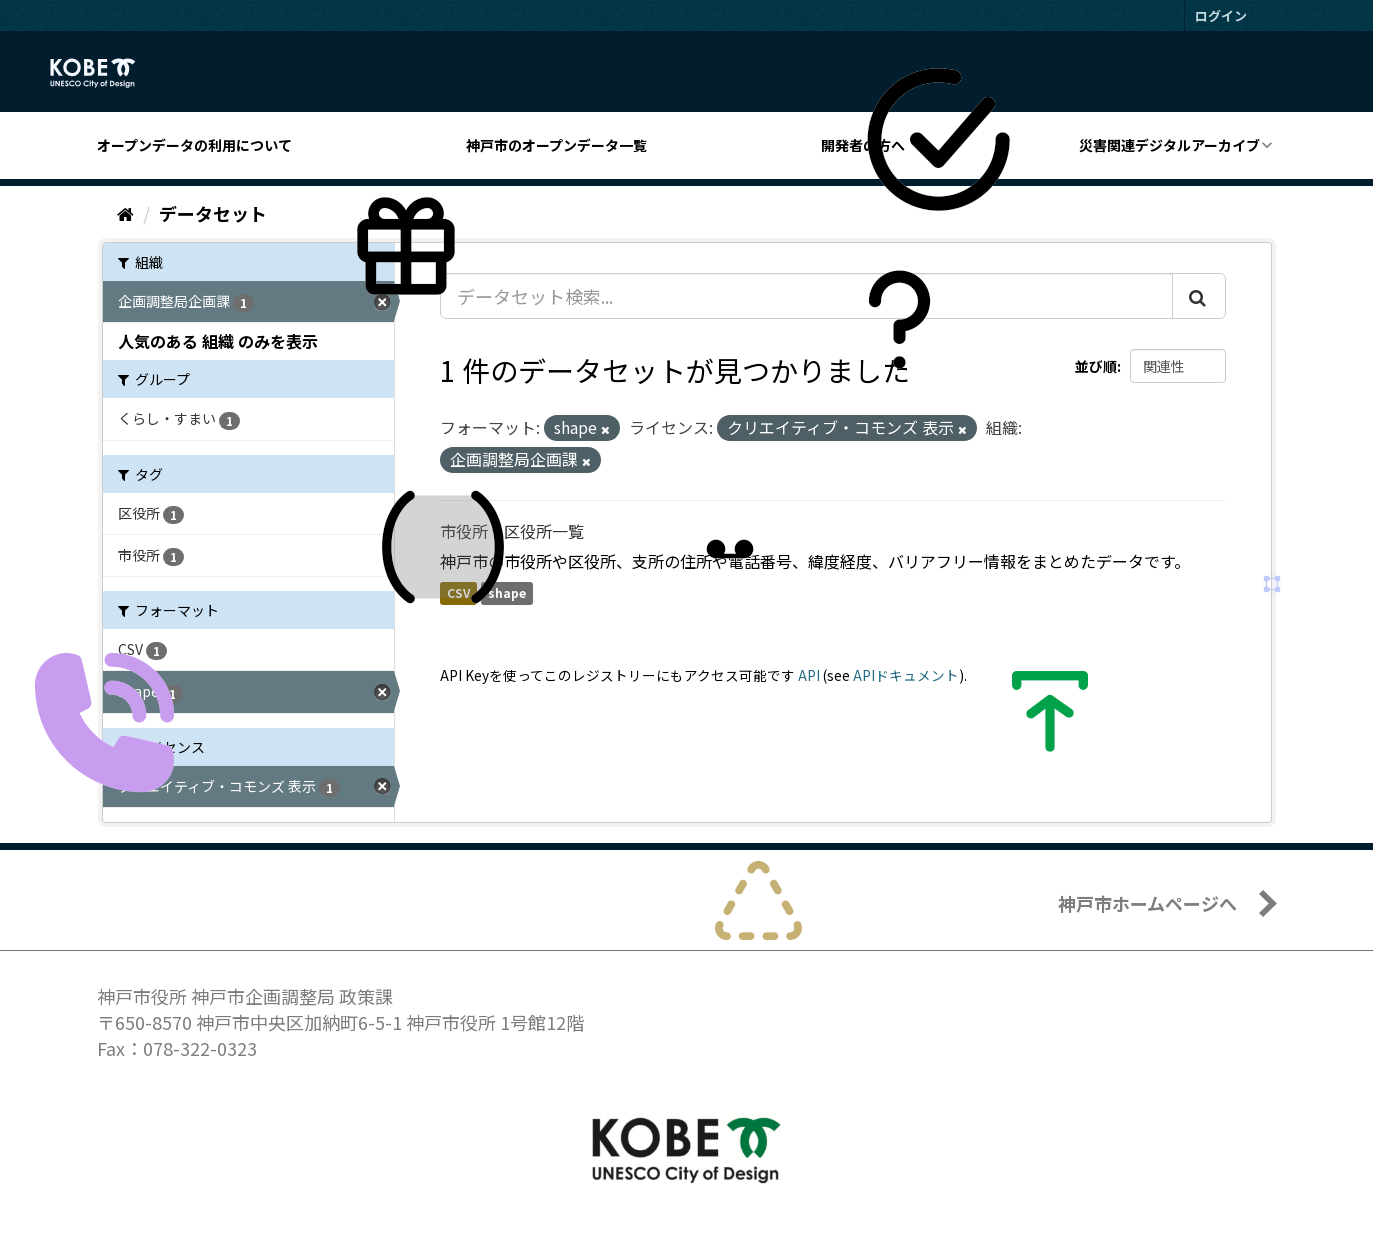 This screenshot has height=1236, width=1373. I want to click on make a phone call, so click(104, 722).